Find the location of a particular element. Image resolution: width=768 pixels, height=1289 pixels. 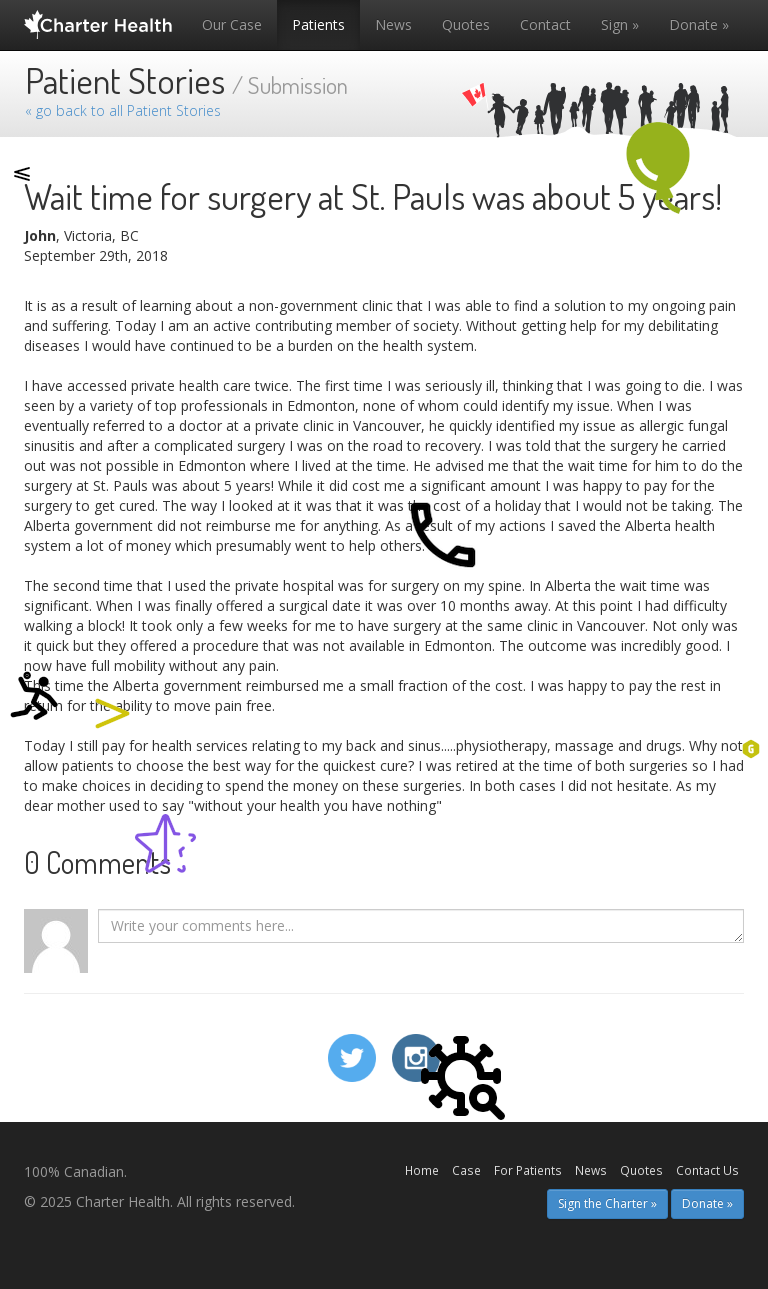

partial rating indicator is located at coordinates (165, 844).